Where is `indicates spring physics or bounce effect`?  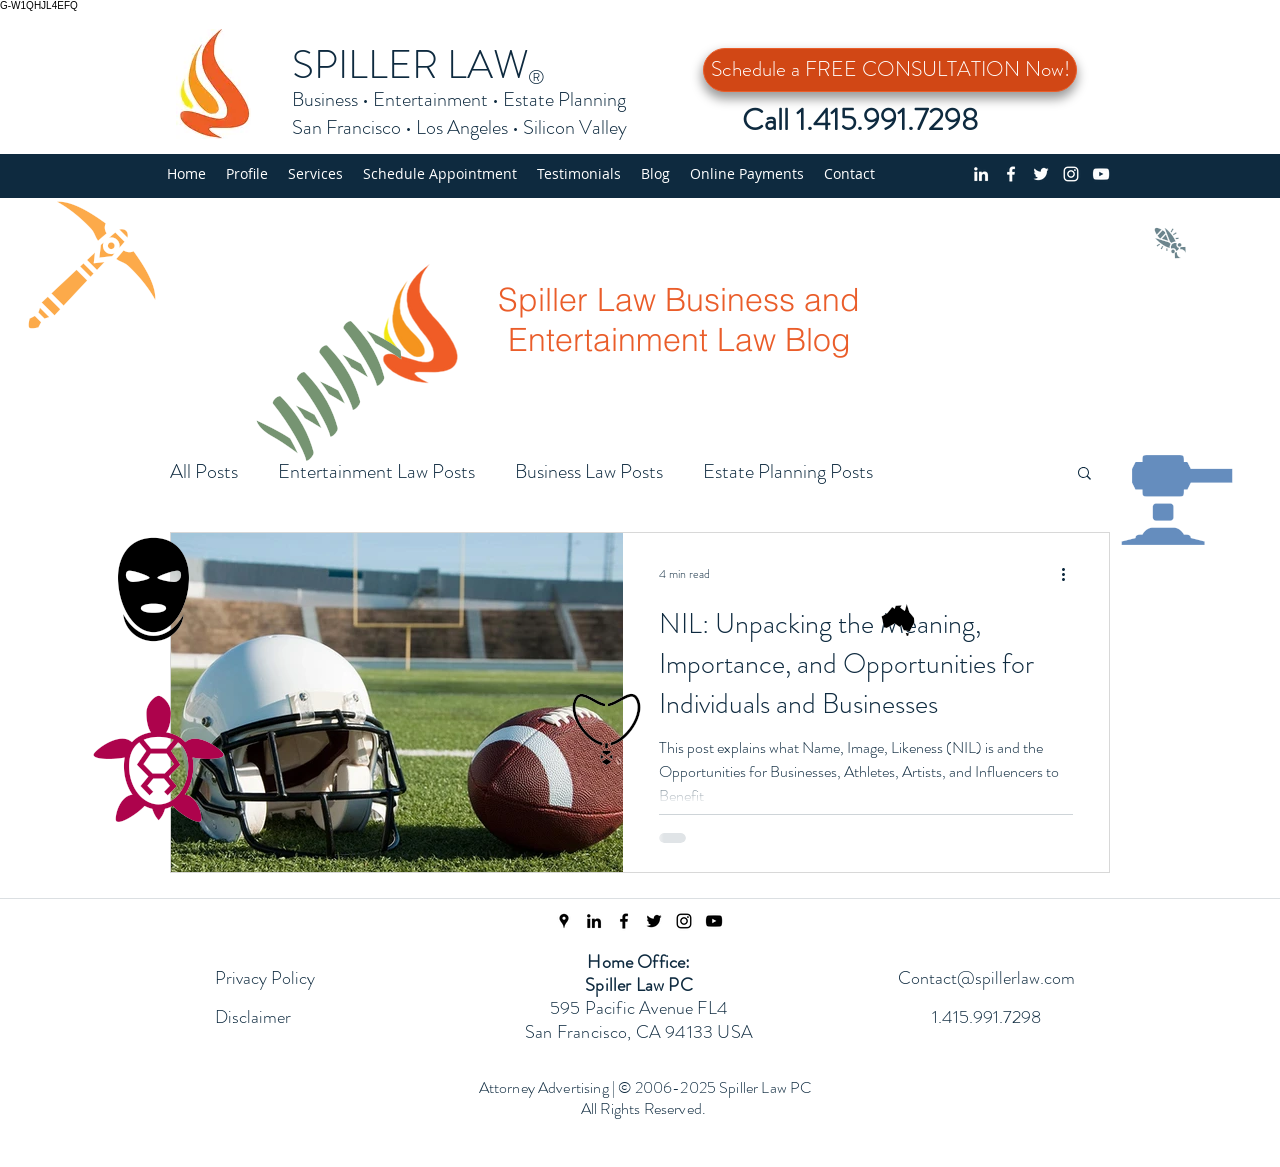 indicates spring physics or bounce effect is located at coordinates (329, 391).